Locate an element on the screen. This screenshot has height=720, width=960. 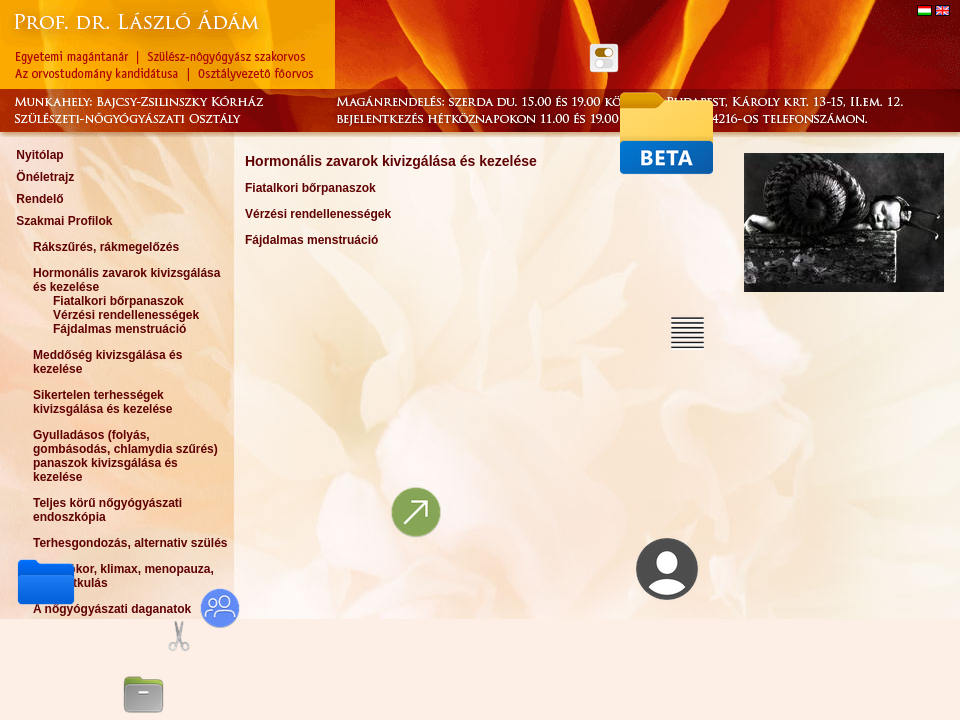
open the file manager is located at coordinates (143, 694).